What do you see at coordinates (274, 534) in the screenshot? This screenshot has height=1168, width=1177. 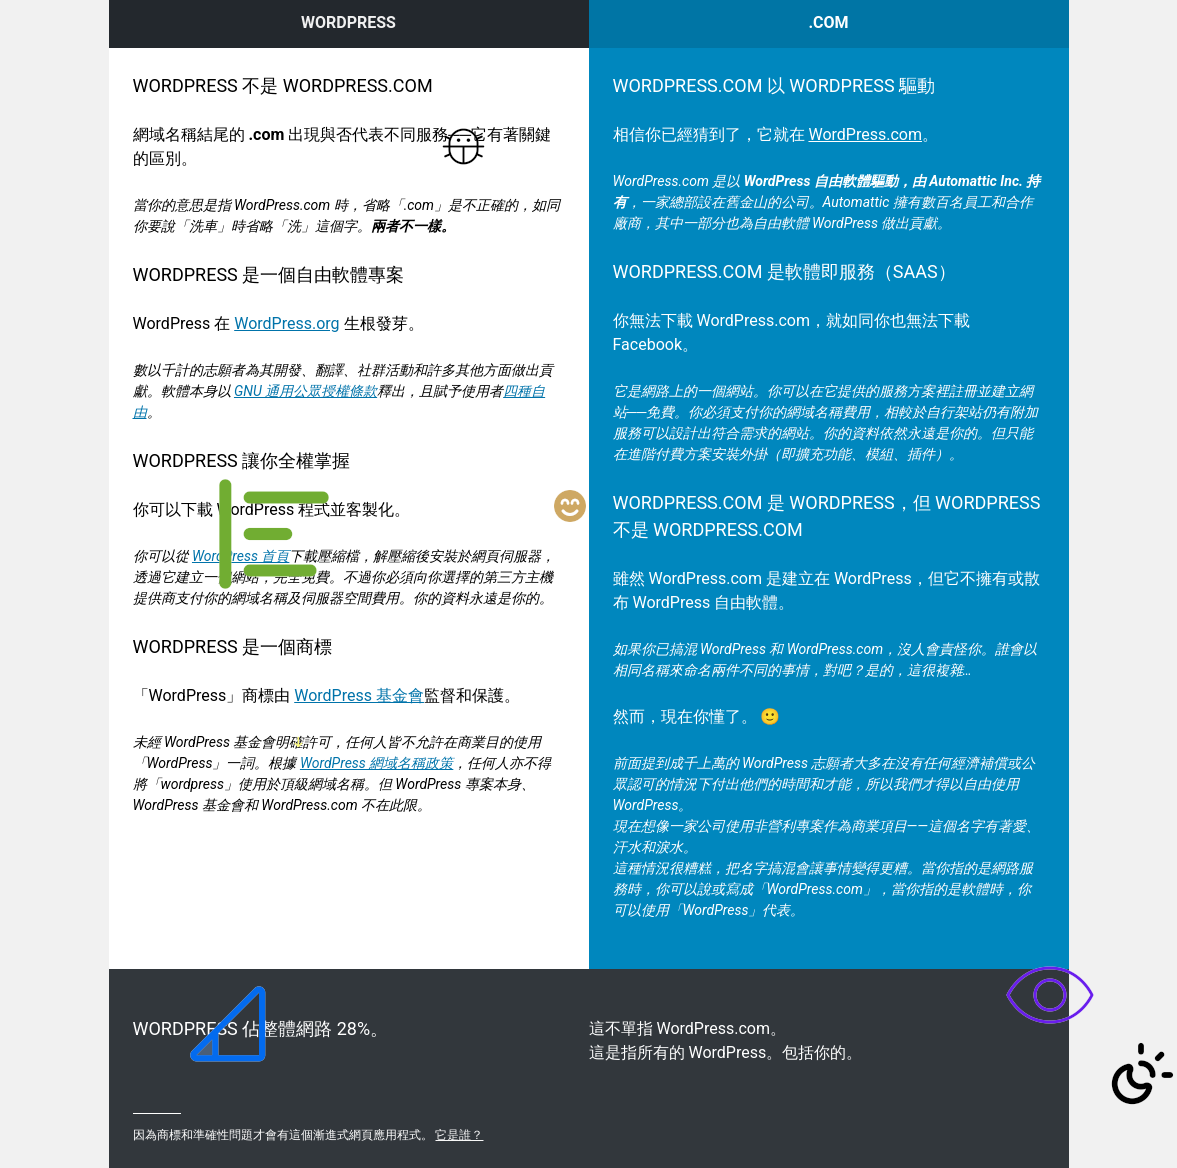 I see `align text to the left` at bounding box center [274, 534].